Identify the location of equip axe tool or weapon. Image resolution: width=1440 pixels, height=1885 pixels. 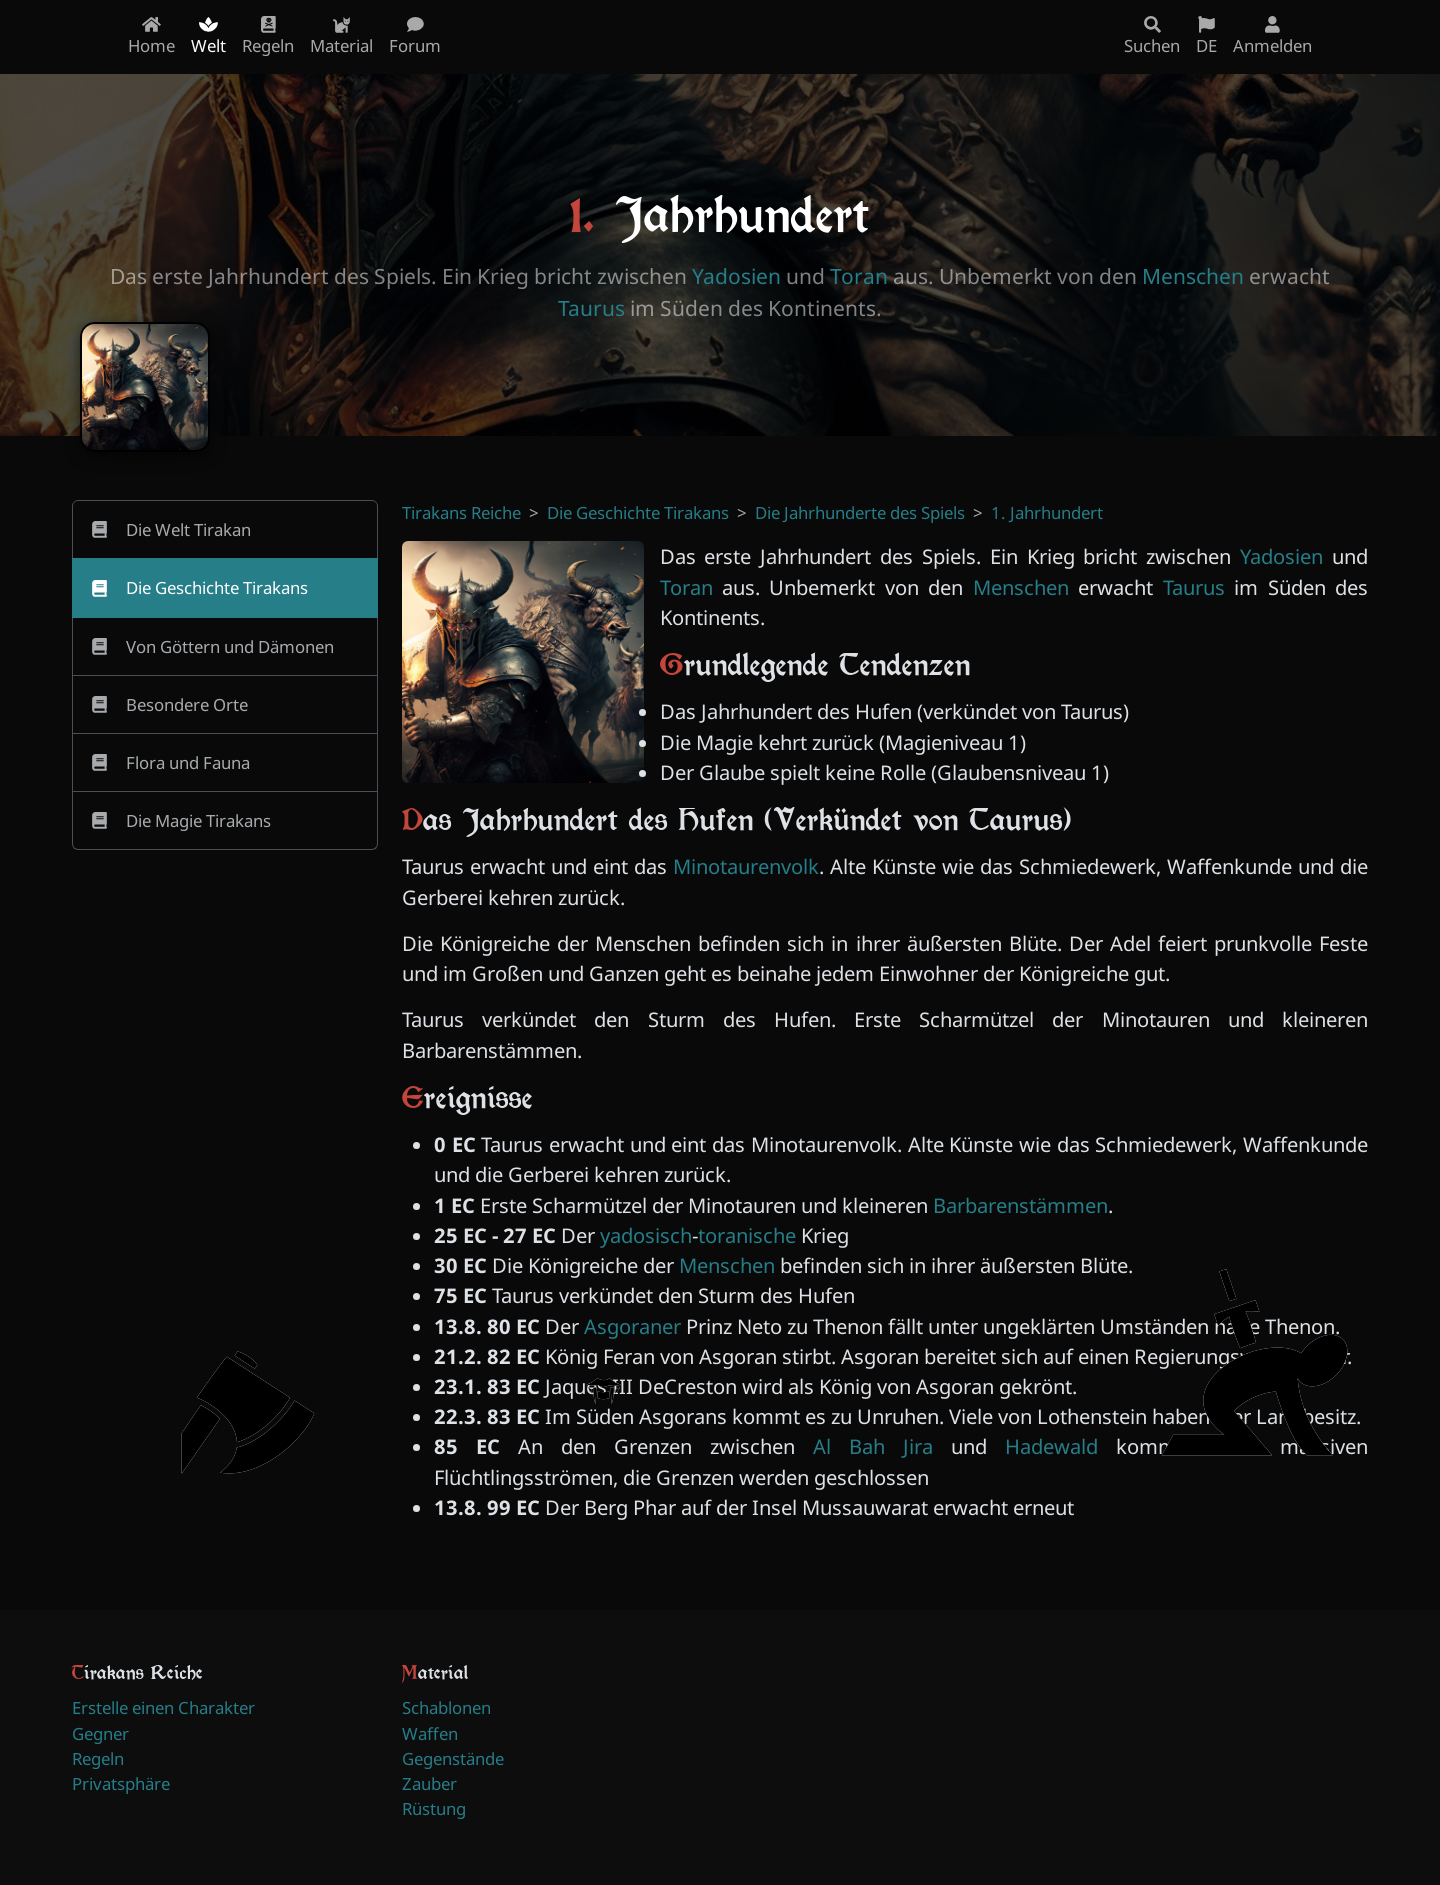
(249, 1417).